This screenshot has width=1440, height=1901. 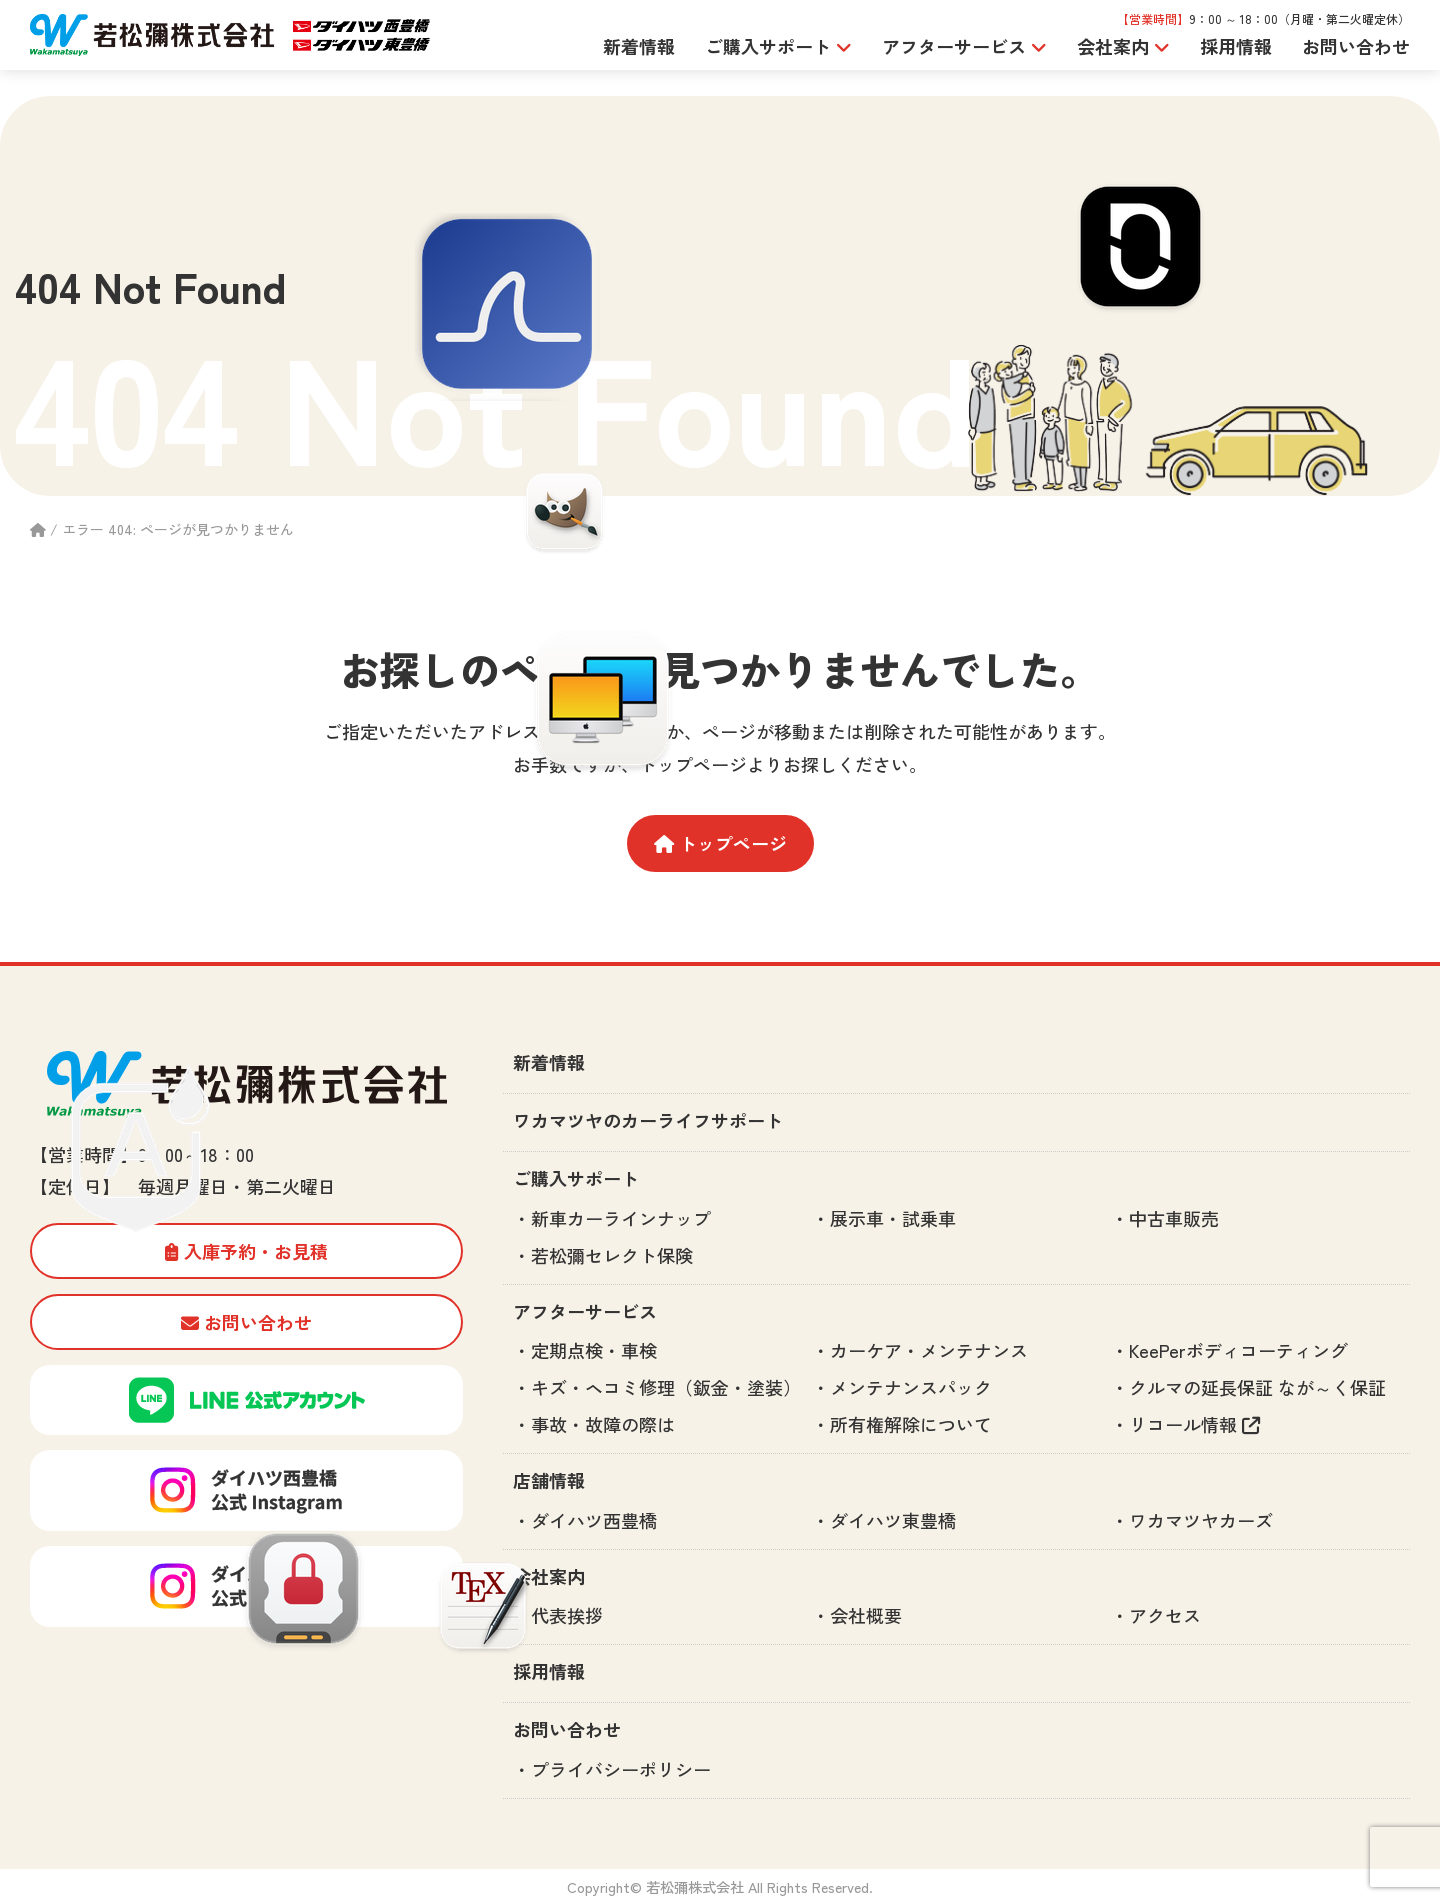 What do you see at coordinates (603, 700) in the screenshot?
I see `open putty ssh terminal application` at bounding box center [603, 700].